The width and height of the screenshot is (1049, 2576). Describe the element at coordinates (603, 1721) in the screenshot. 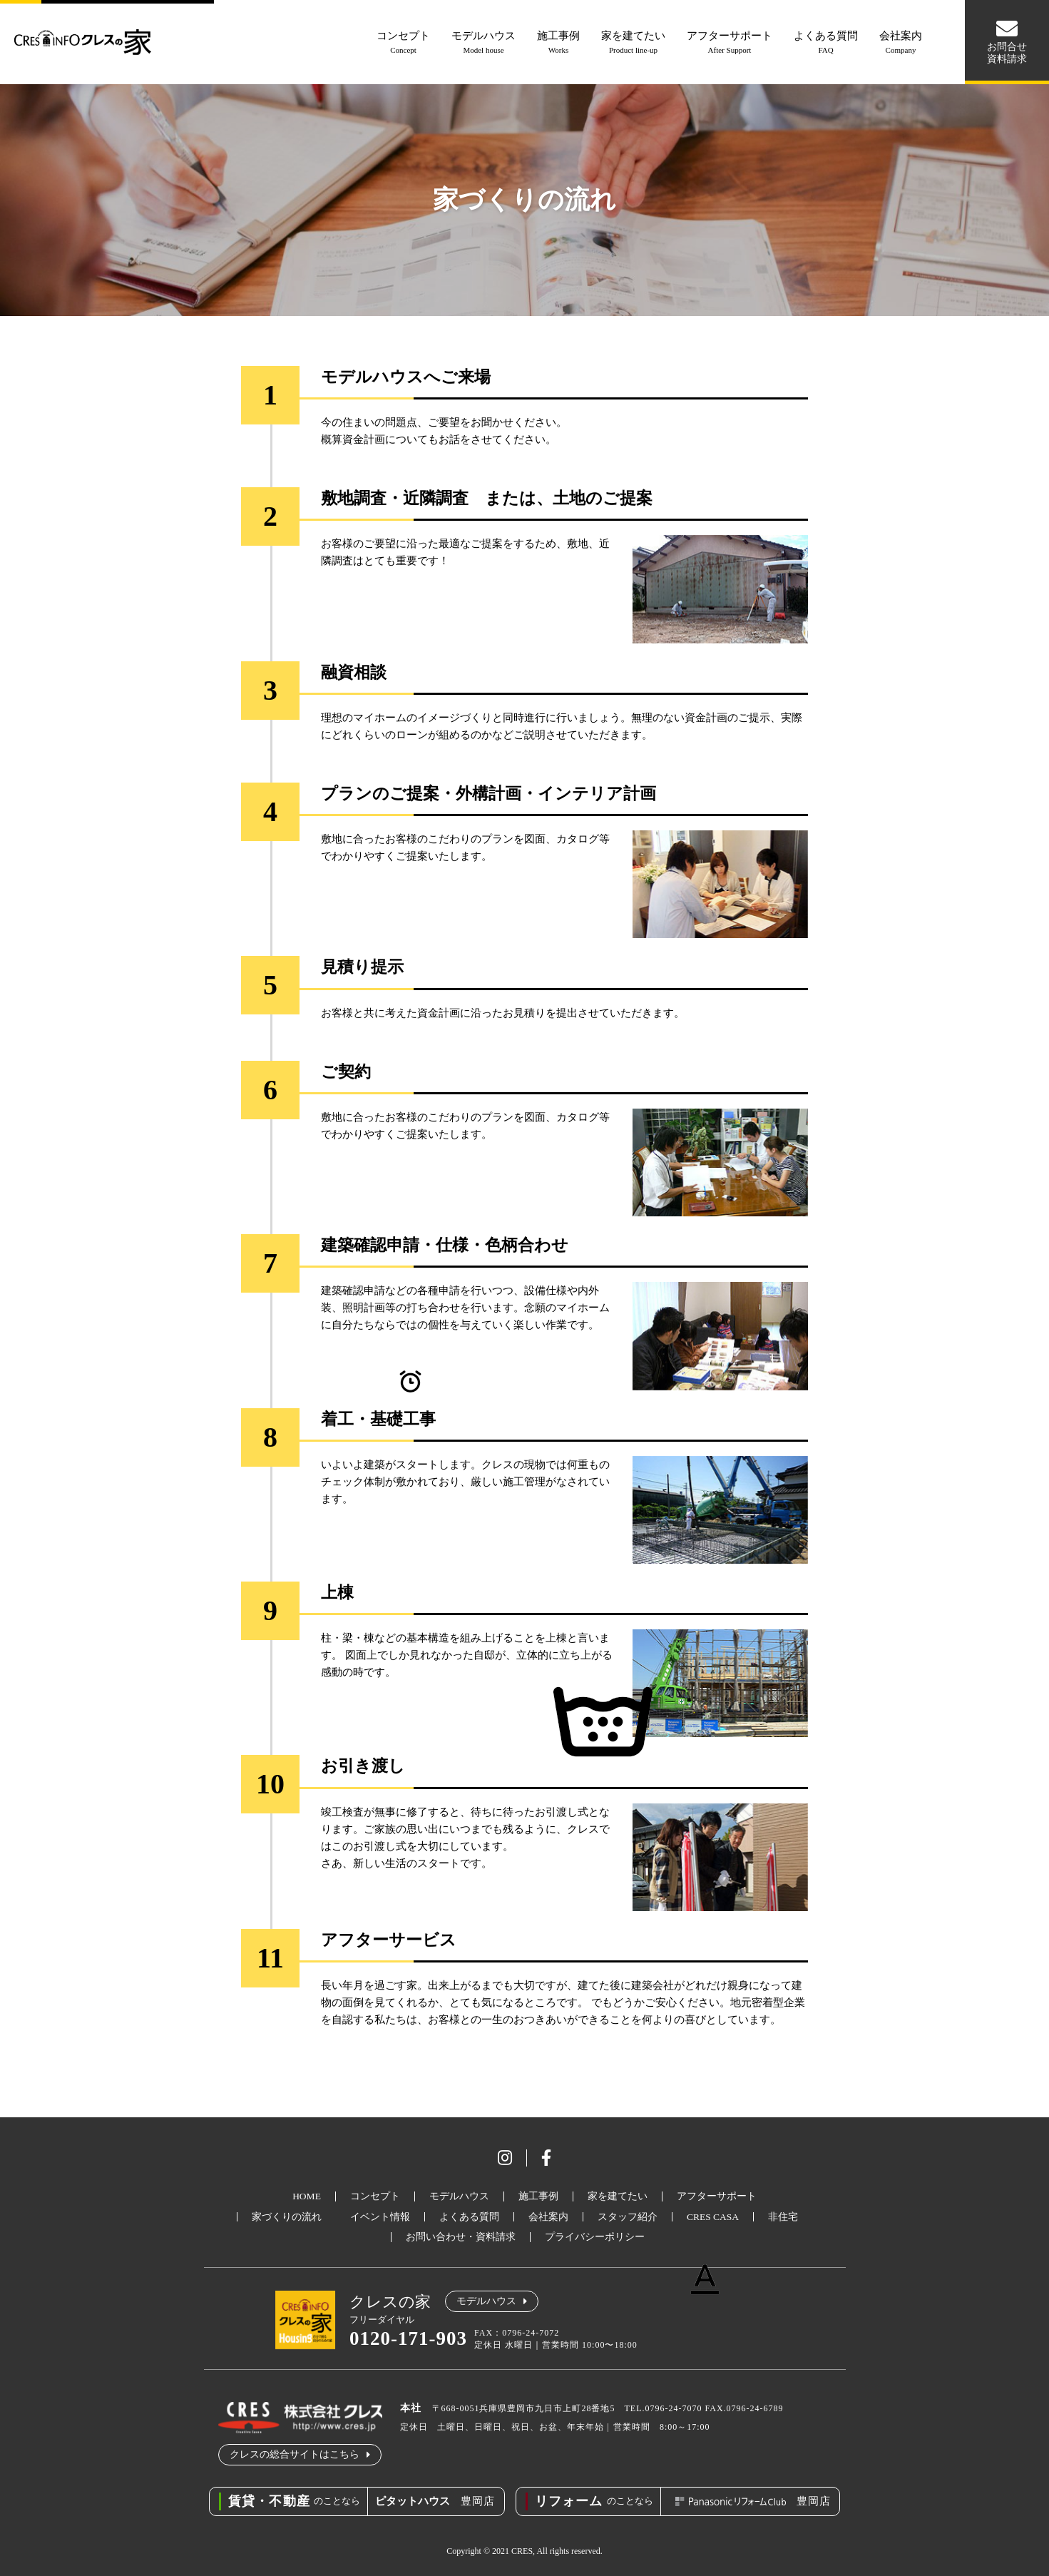

I see `wash at high temperature setting (5 dots)` at that location.